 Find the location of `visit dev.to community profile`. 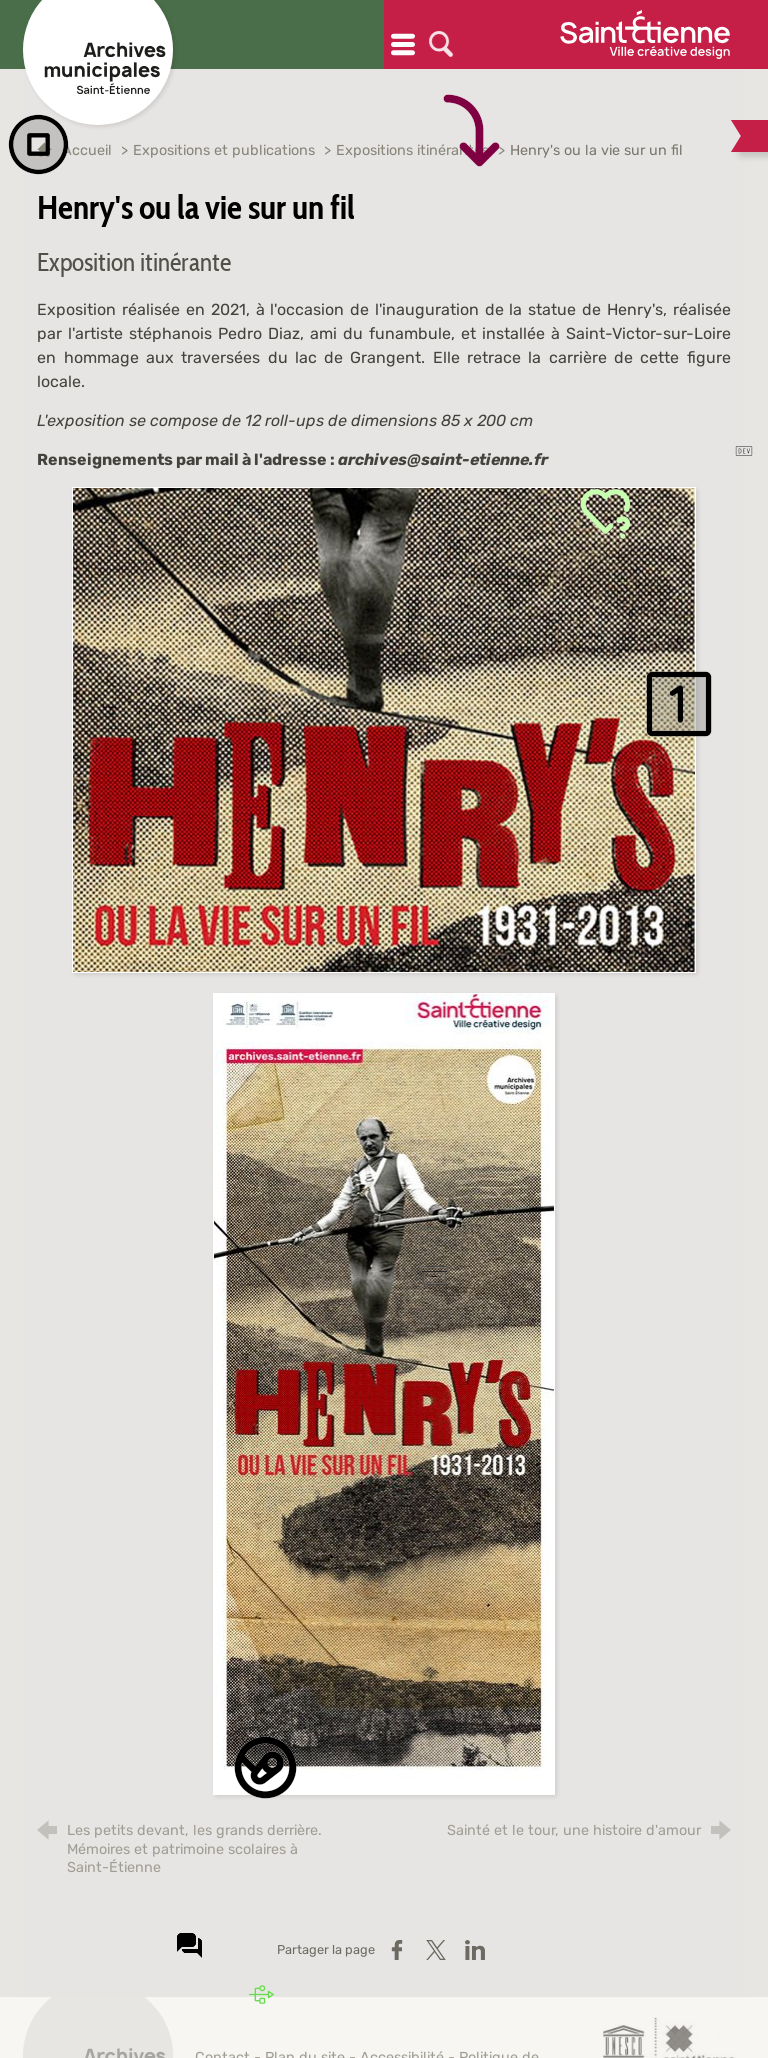

visit dev.to community profile is located at coordinates (744, 451).